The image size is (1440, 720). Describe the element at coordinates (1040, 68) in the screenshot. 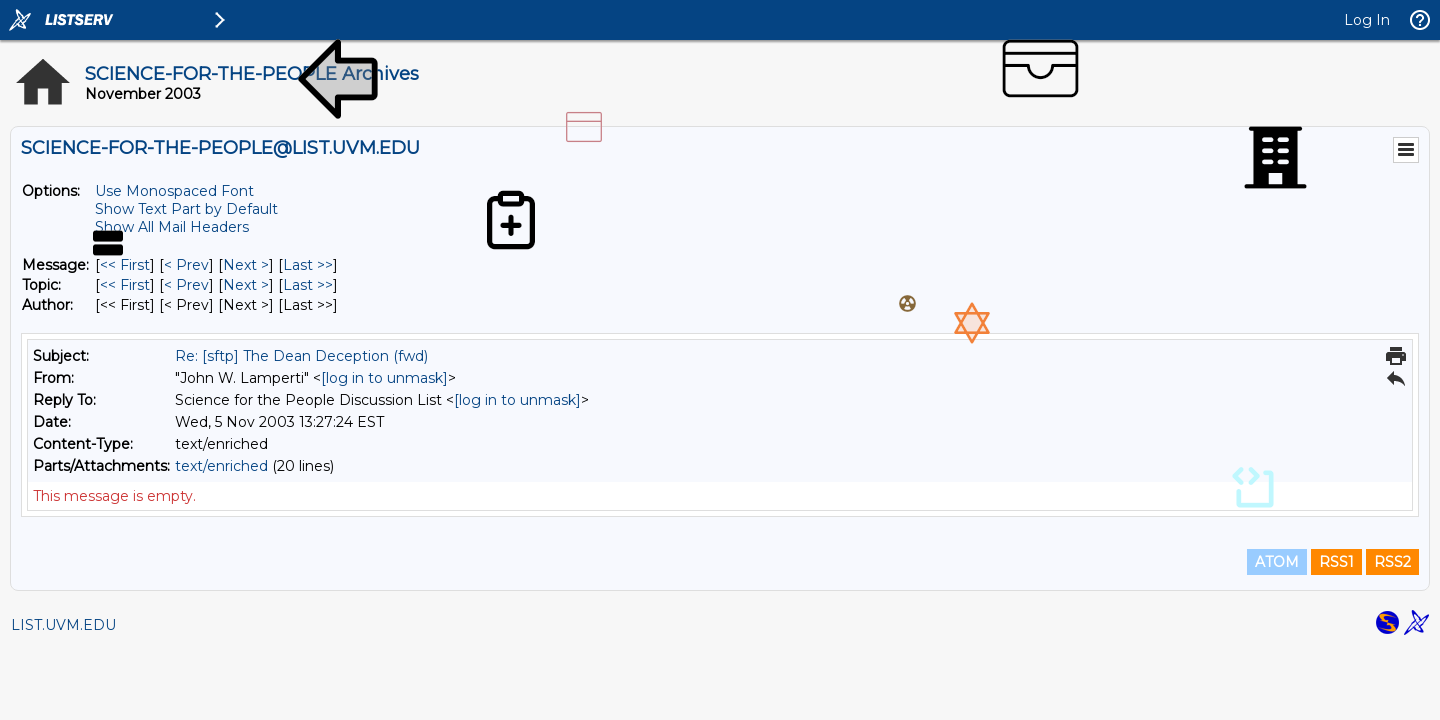

I see `access your wallet or saved payment methods` at that location.